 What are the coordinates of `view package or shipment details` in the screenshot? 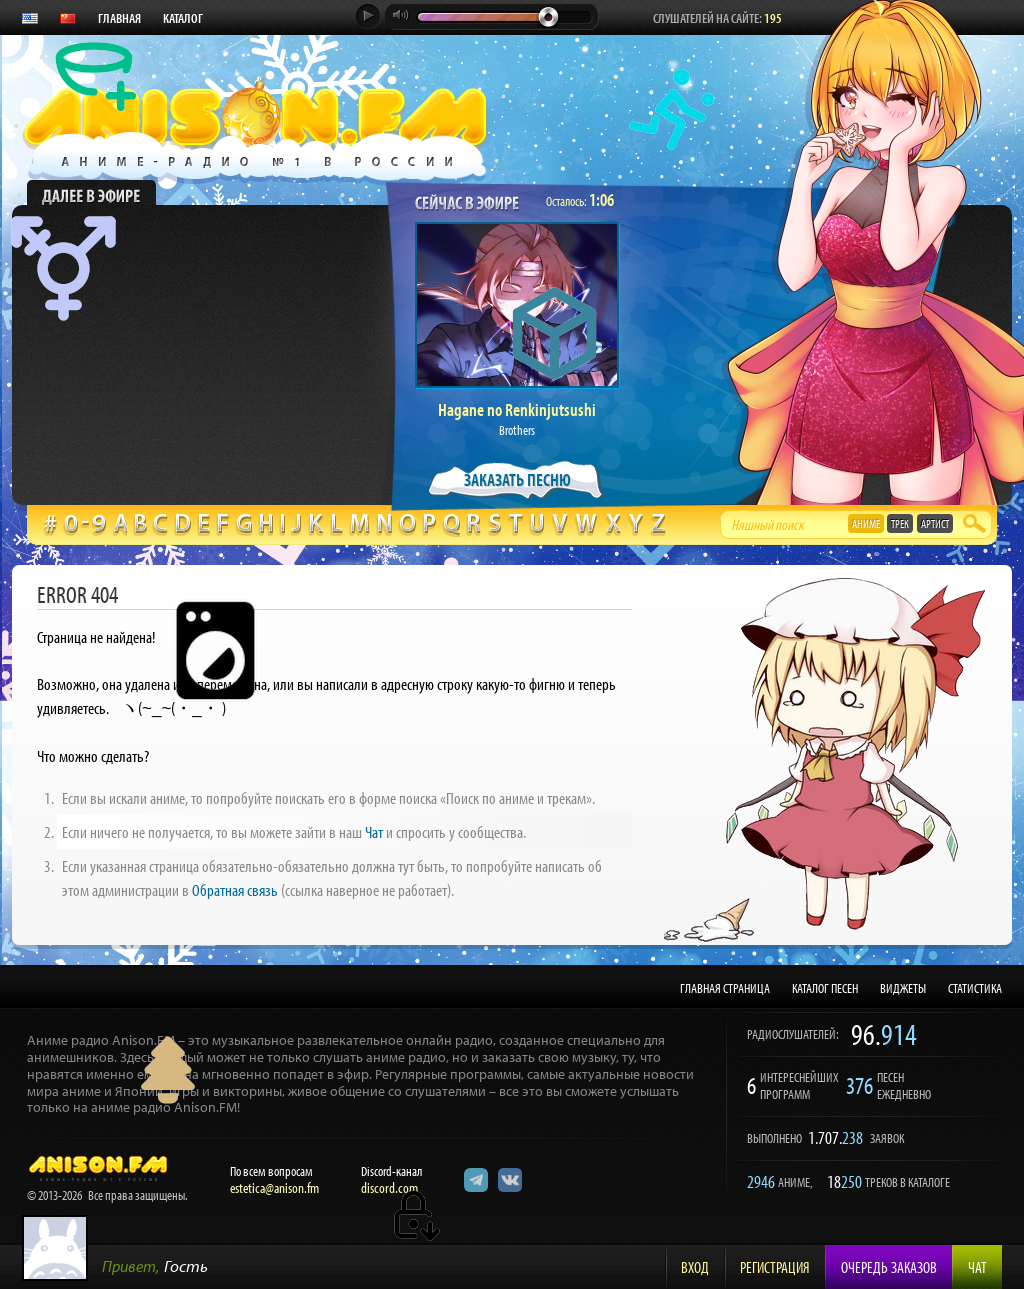 It's located at (554, 333).